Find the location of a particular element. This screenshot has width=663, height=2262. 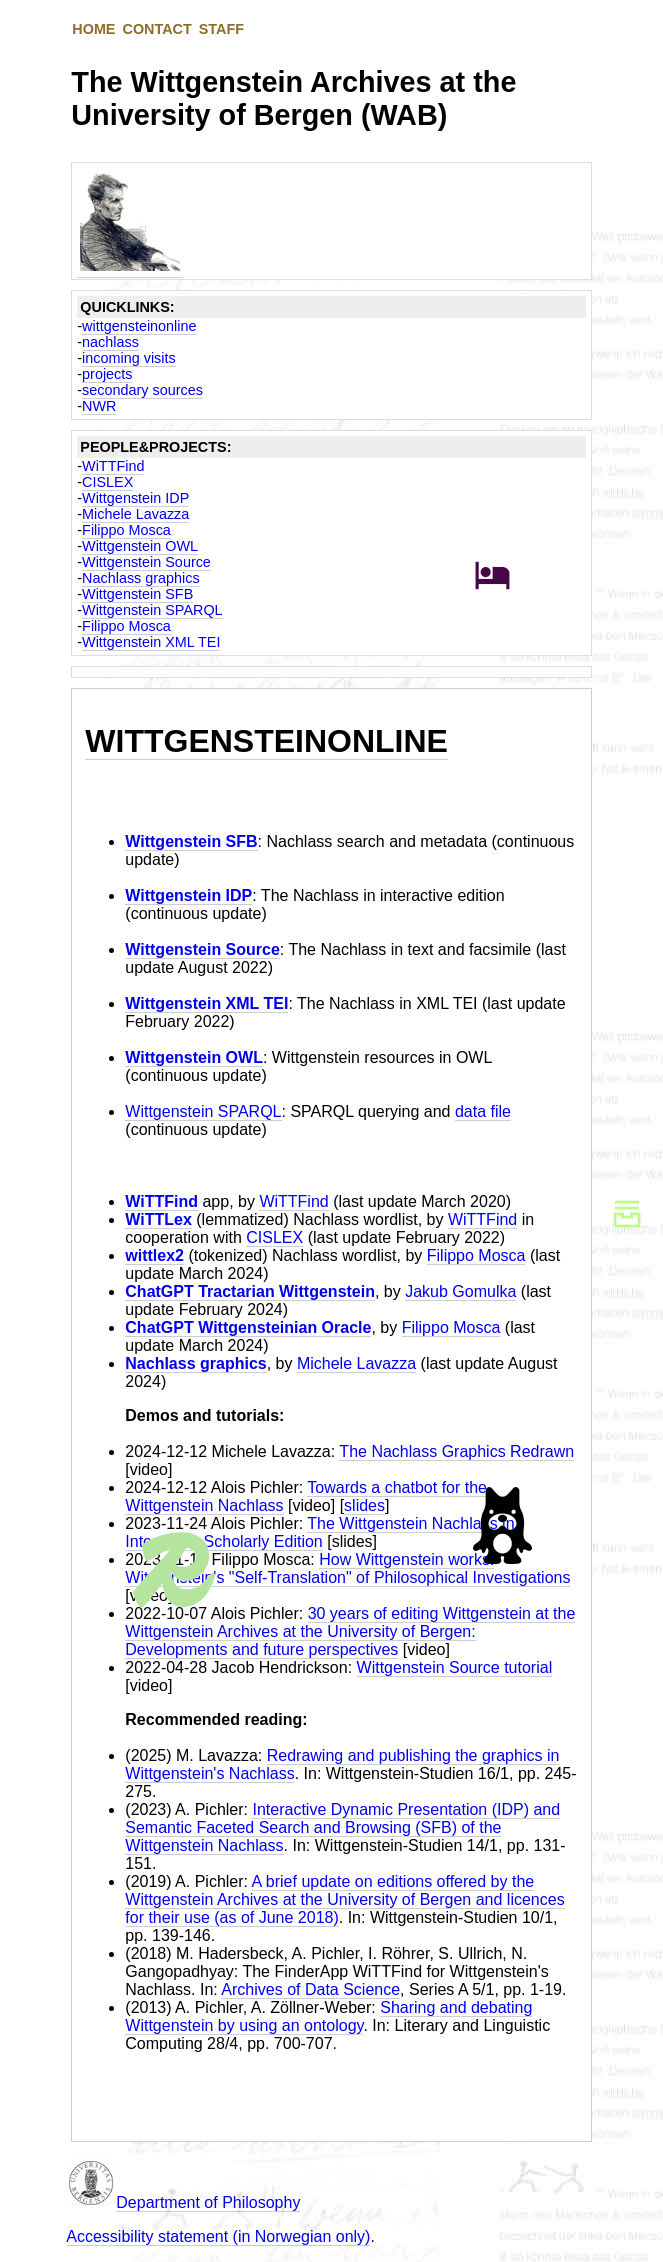

Redis database service logo is located at coordinates (174, 1570).